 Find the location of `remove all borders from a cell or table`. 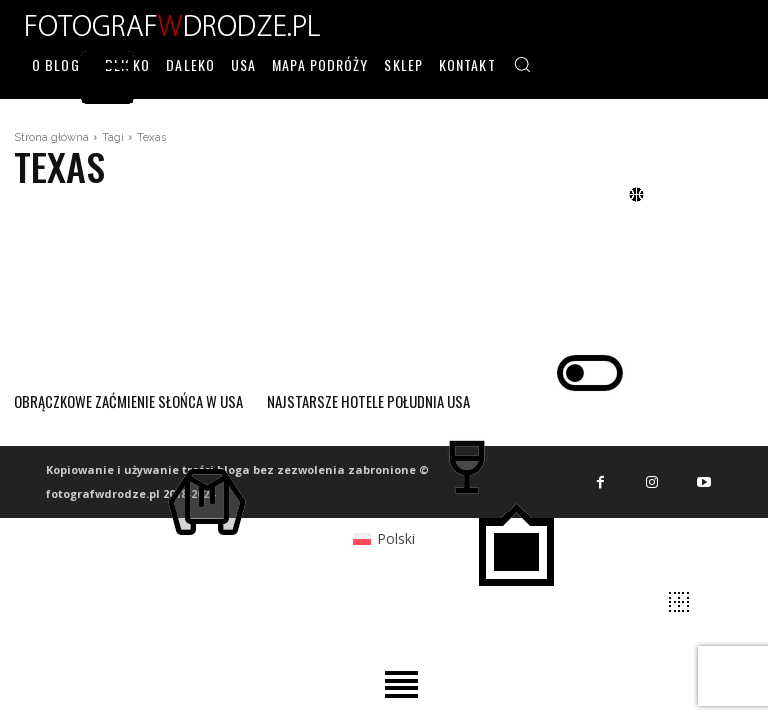

remove all borders from a cell or table is located at coordinates (679, 602).